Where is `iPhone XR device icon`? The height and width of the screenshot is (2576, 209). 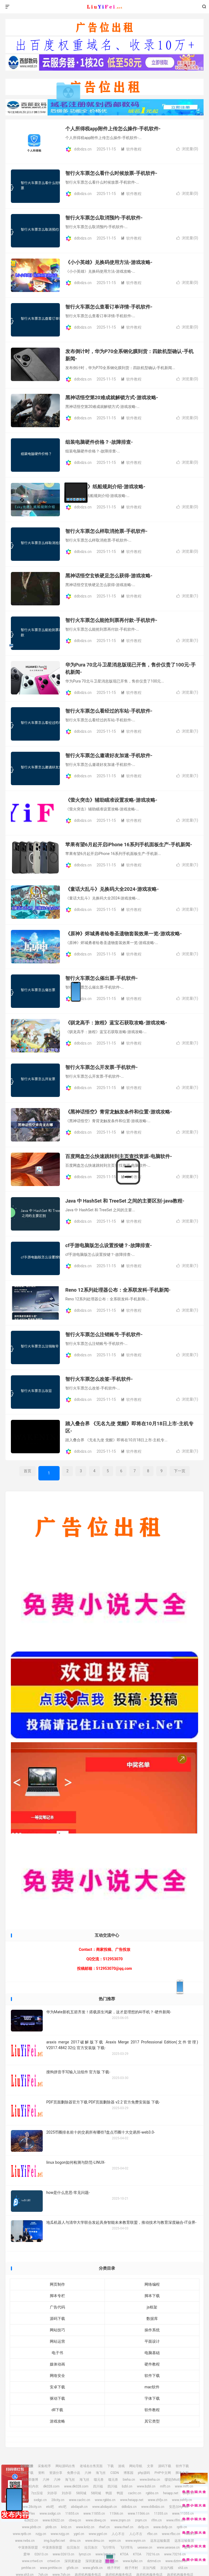 iPhone XR device icon is located at coordinates (76, 992).